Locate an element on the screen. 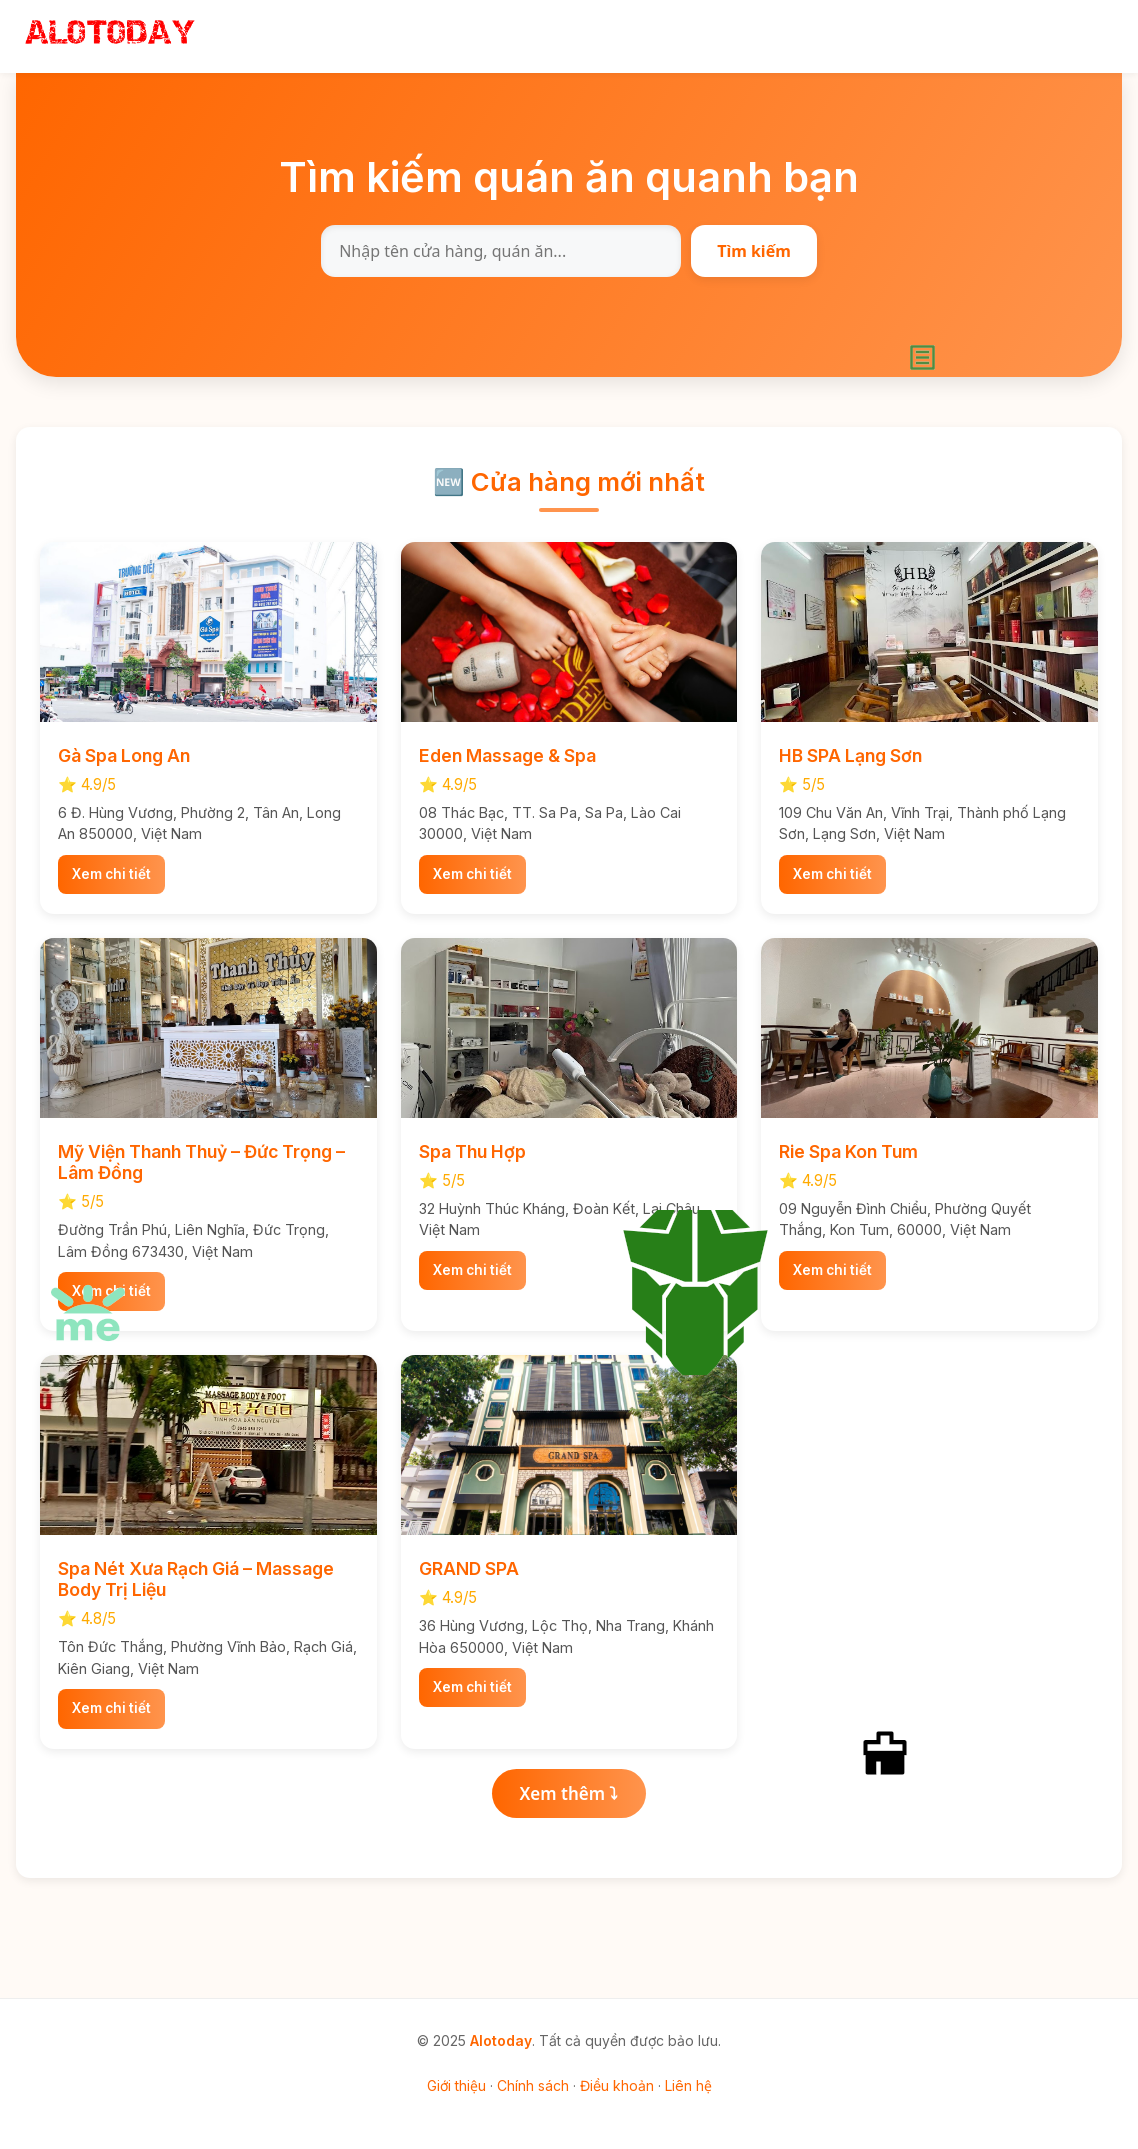 Image resolution: width=1138 pixels, height=2149 pixels. switch to horizontal layout view is located at coordinates (922, 357).